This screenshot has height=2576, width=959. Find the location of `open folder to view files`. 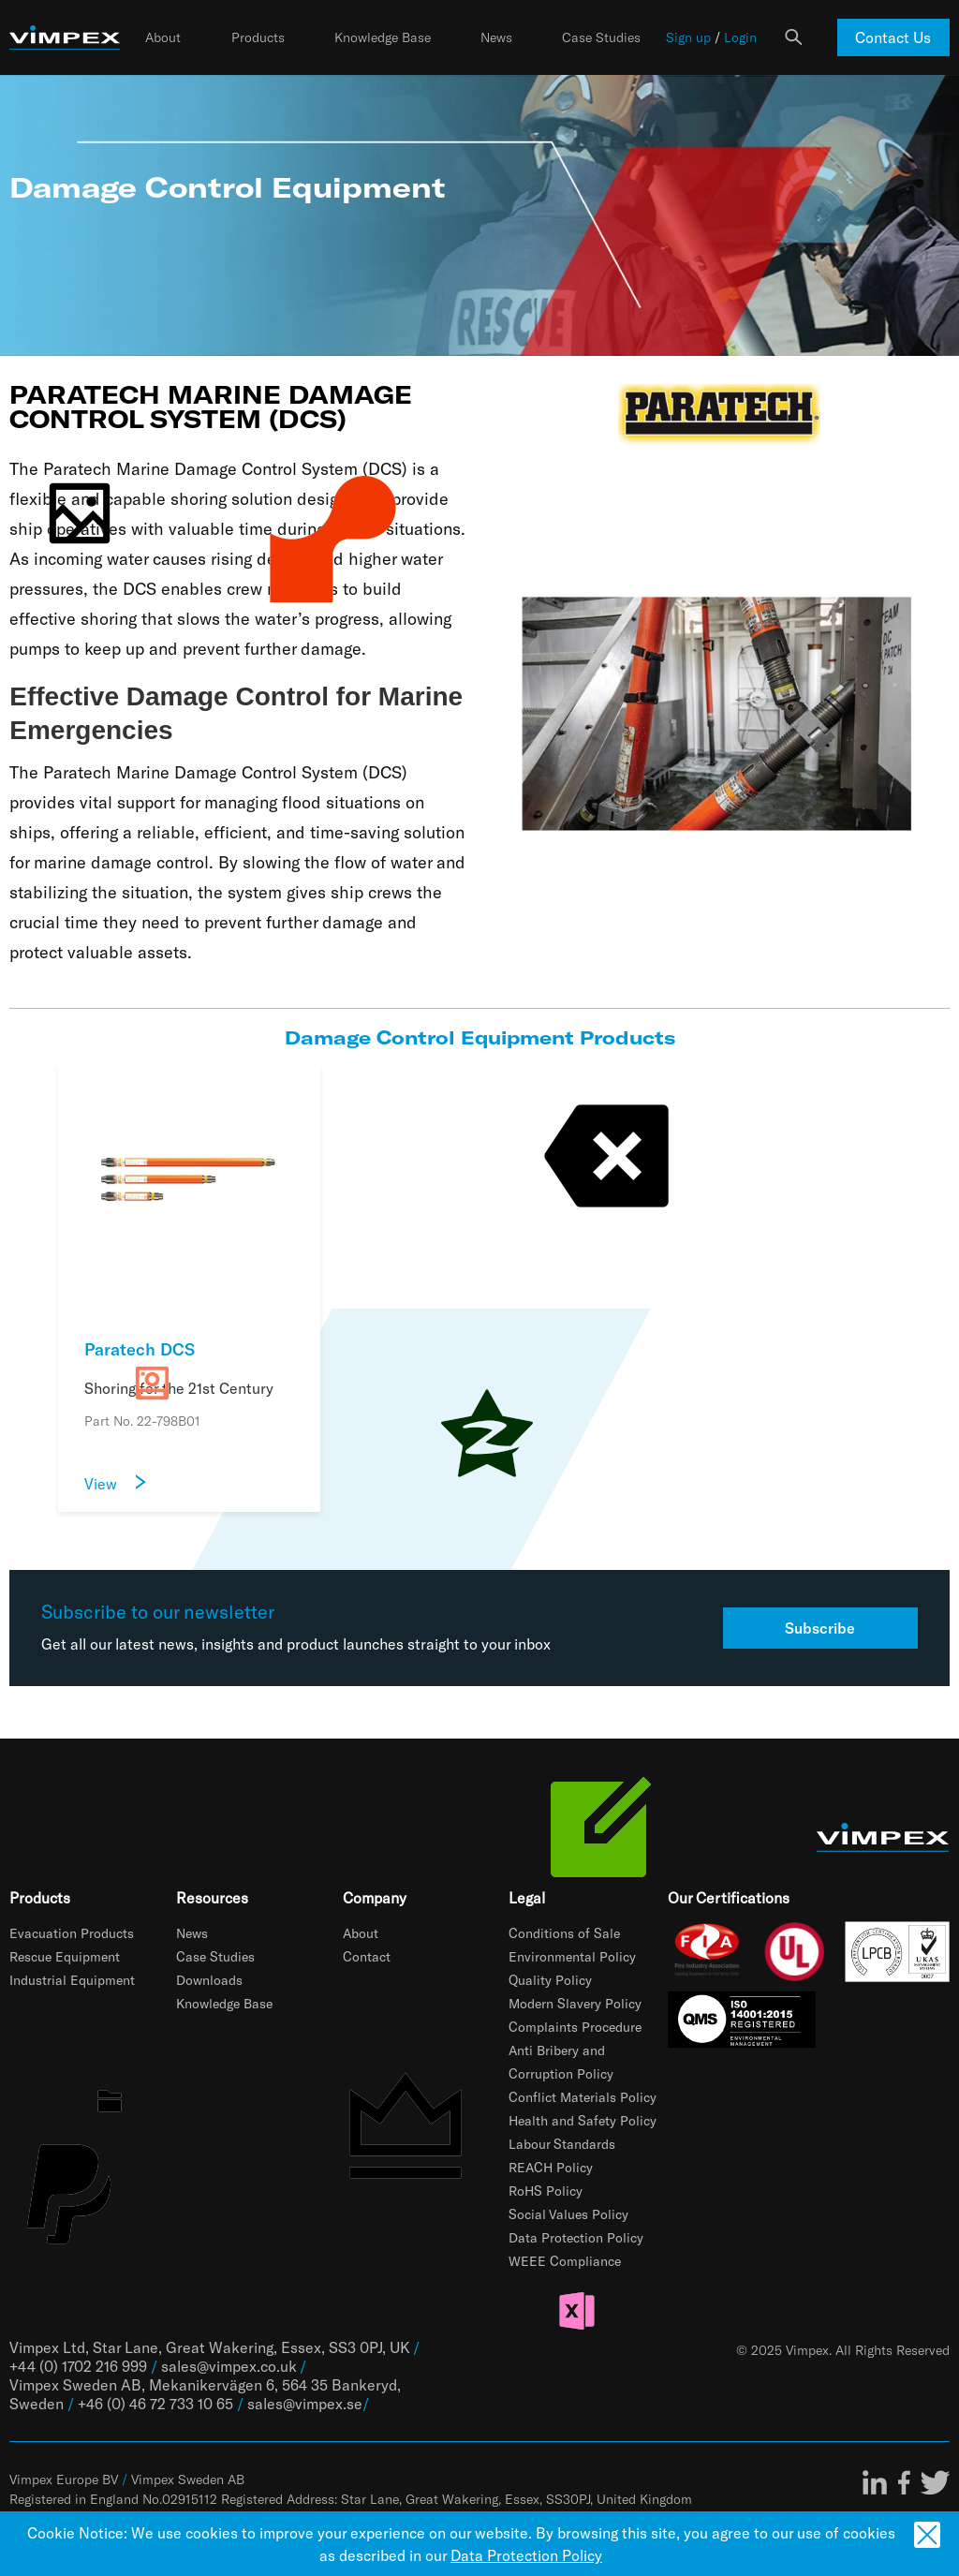

open folder to view files is located at coordinates (110, 2101).